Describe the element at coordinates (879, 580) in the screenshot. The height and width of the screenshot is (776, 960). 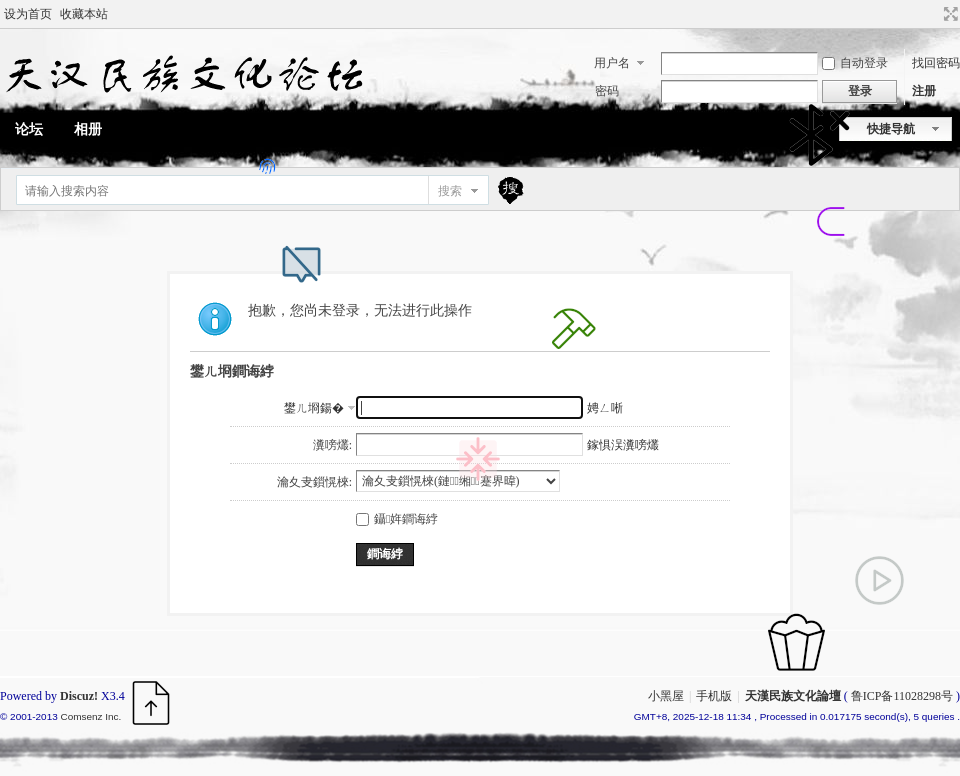
I see `play media or video content` at that location.